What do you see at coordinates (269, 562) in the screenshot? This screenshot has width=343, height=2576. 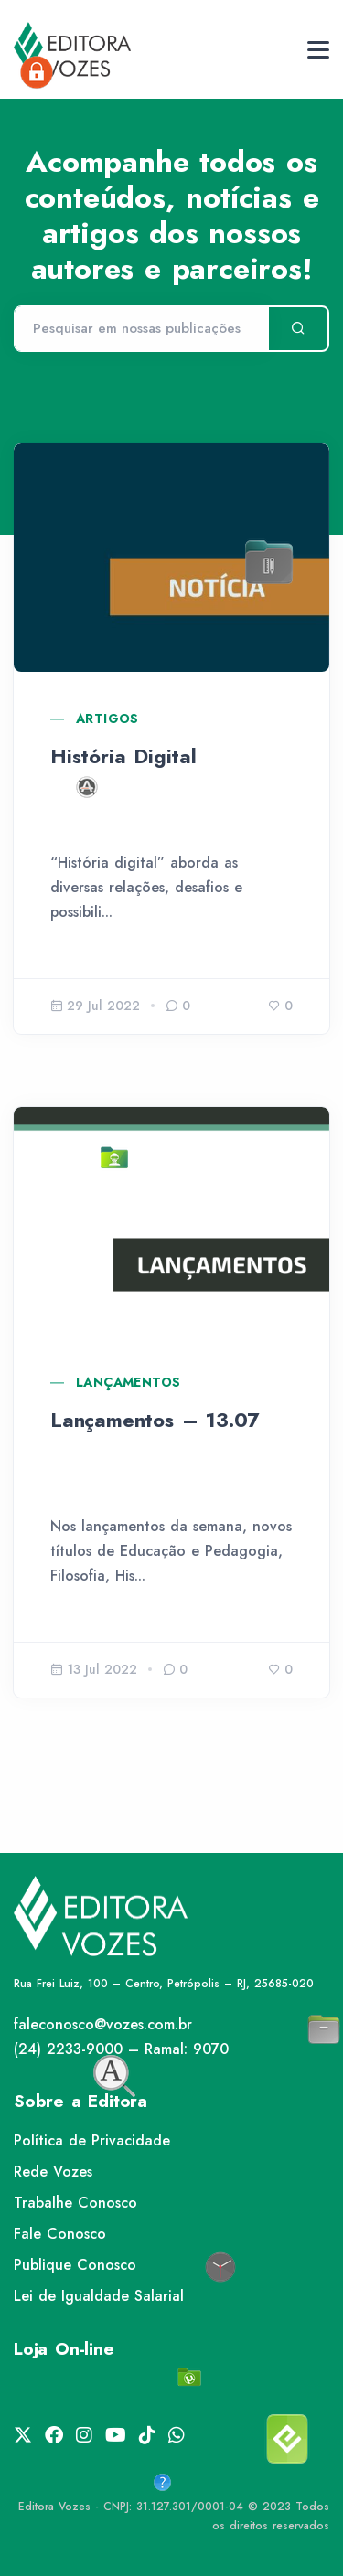 I see `access your templates folder` at bounding box center [269, 562].